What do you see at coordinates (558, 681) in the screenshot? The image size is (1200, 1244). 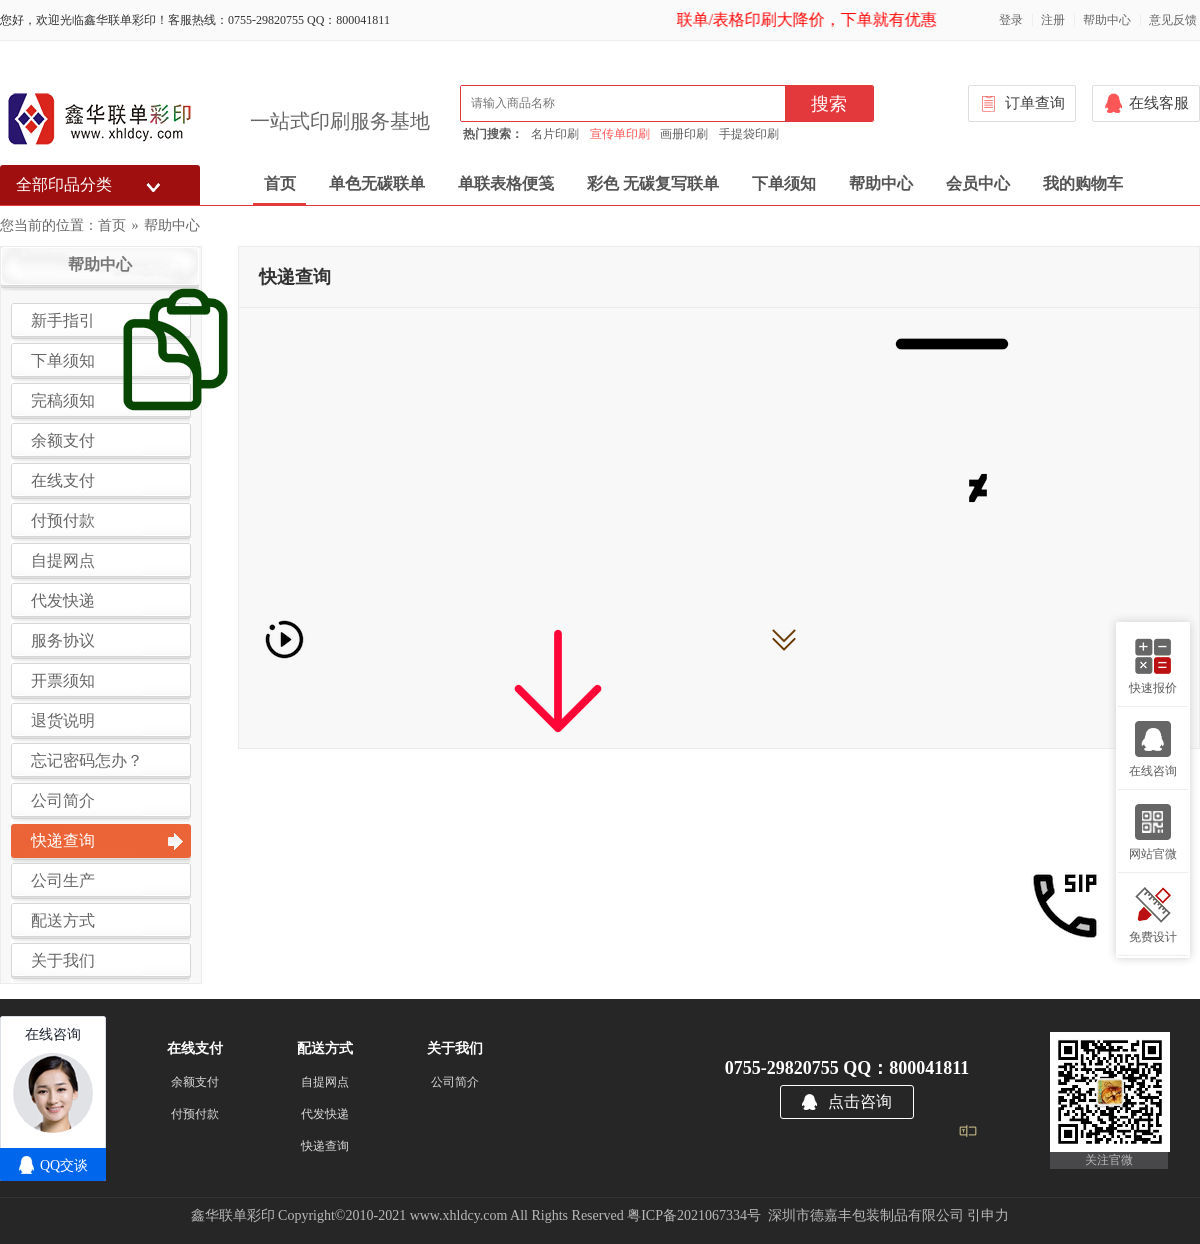 I see `scroll down or view more content` at bounding box center [558, 681].